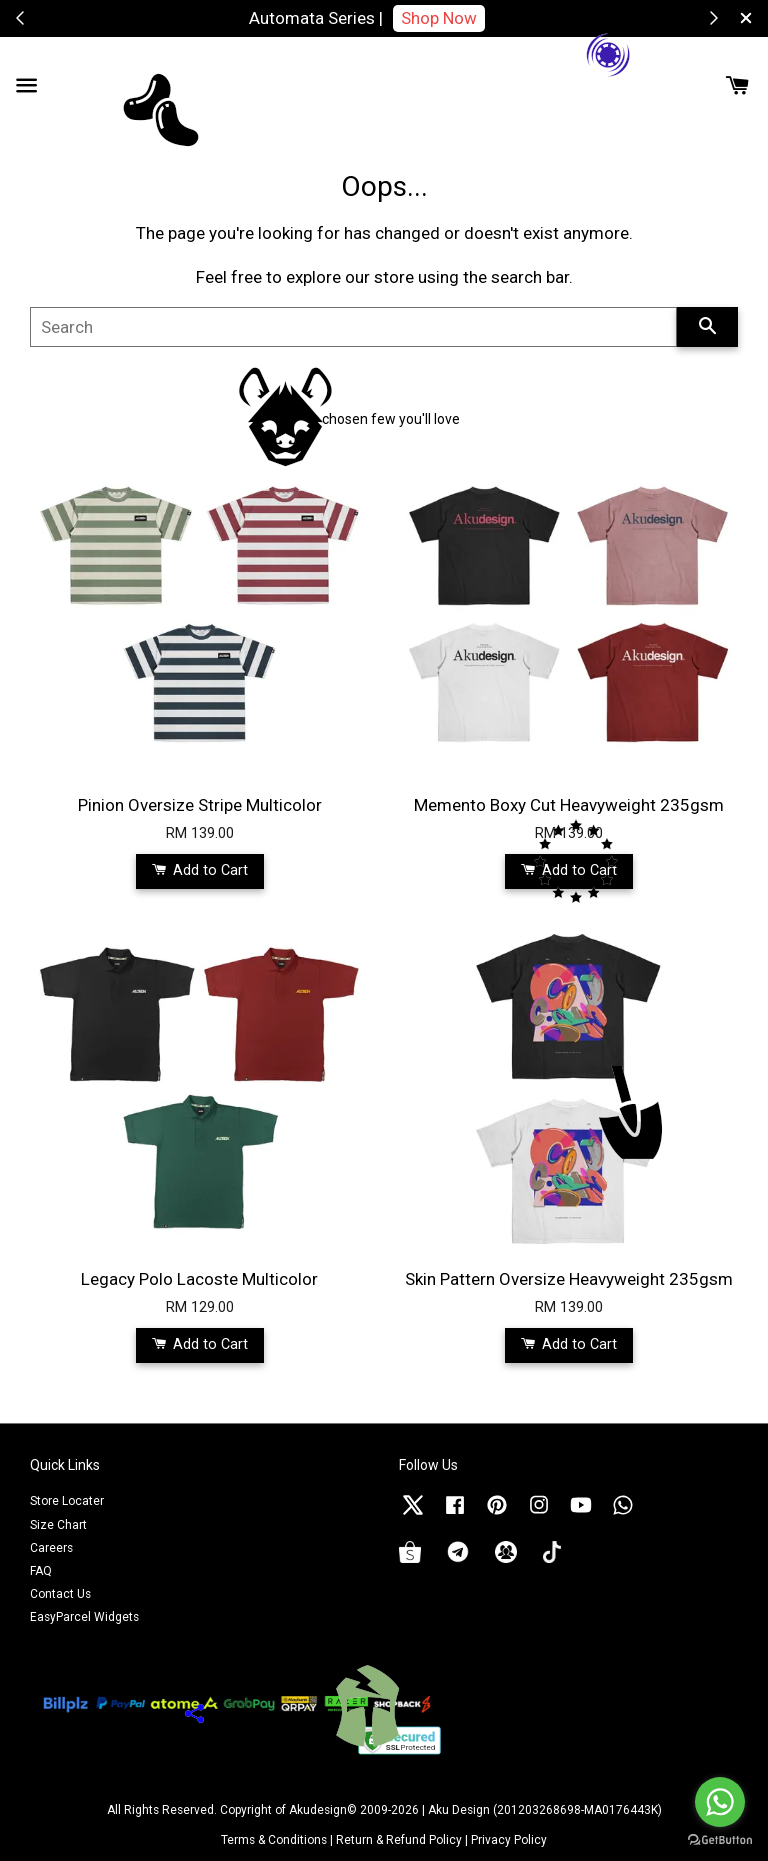  Describe the element at coordinates (367, 1706) in the screenshot. I see `indicates damaged or broken armor status` at that location.